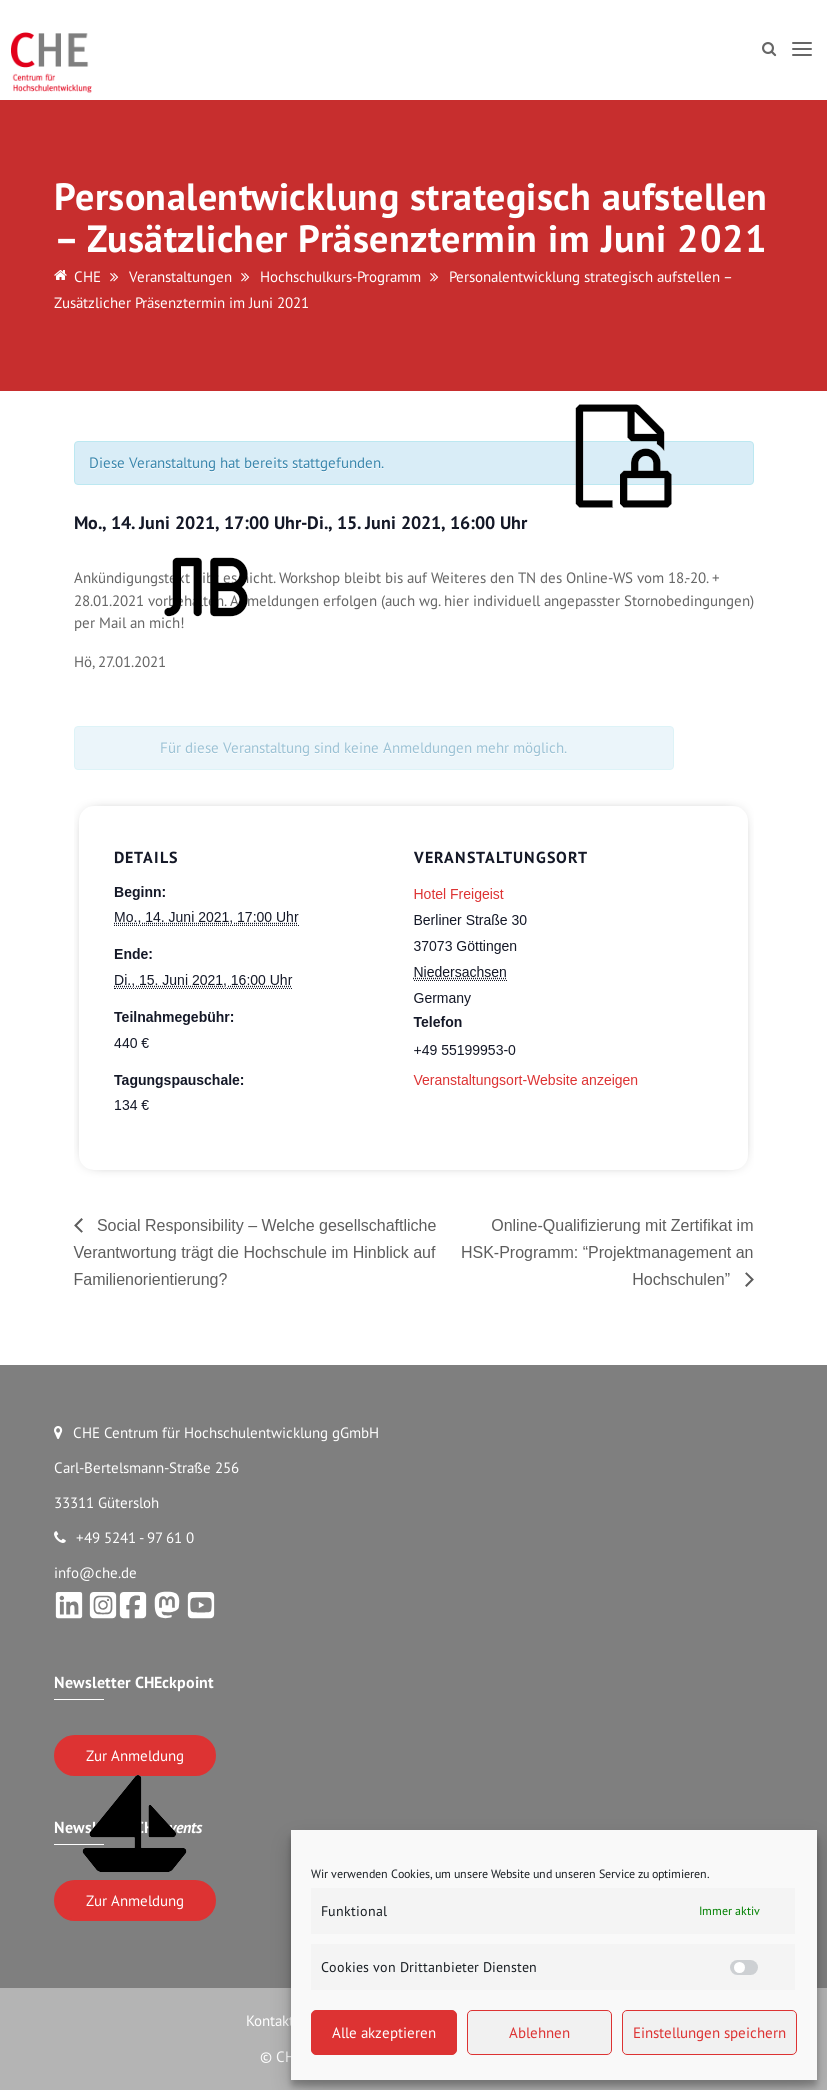  What do you see at coordinates (620, 456) in the screenshot?
I see `create a private gist or secret snippet` at bounding box center [620, 456].